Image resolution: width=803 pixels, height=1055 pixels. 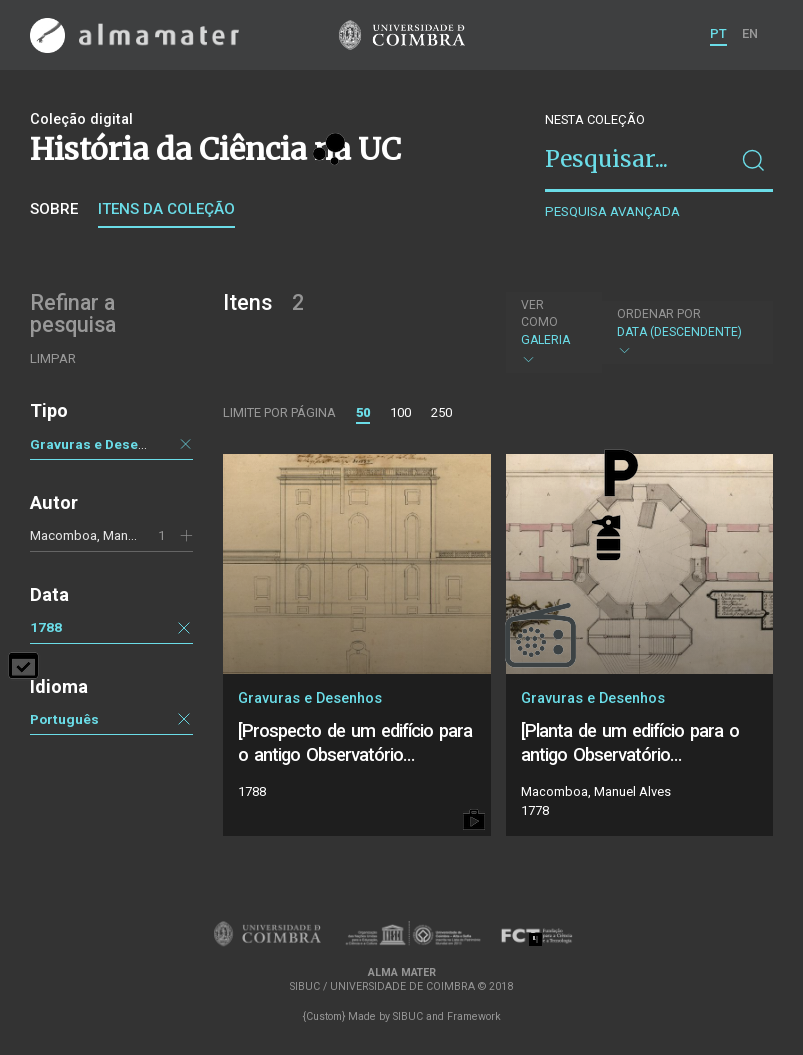 I want to click on open the app store or marketplace, so click(x=474, y=820).